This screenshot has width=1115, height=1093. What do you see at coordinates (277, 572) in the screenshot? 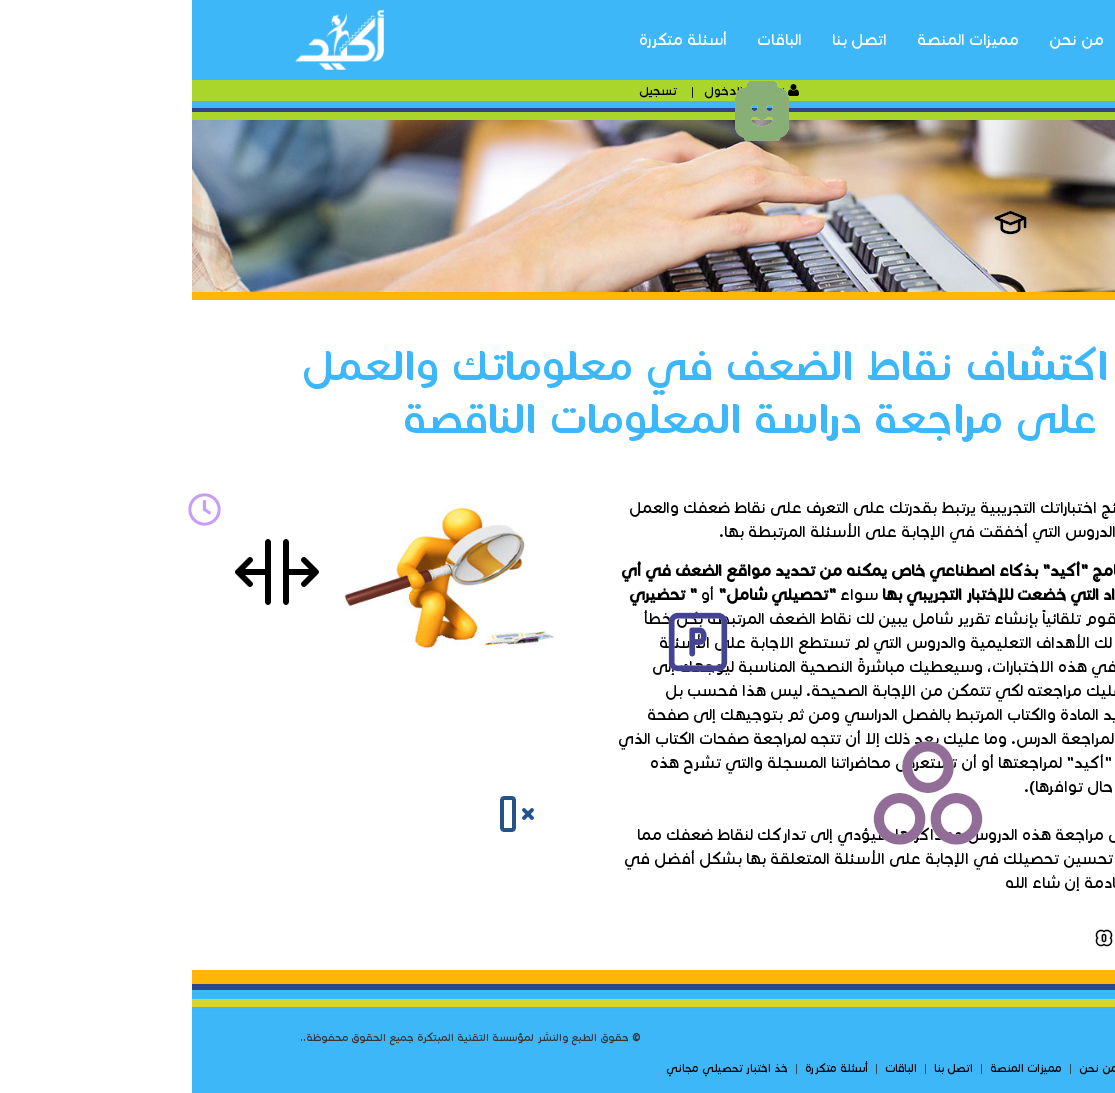
I see `adjust horizontal split between panels` at bounding box center [277, 572].